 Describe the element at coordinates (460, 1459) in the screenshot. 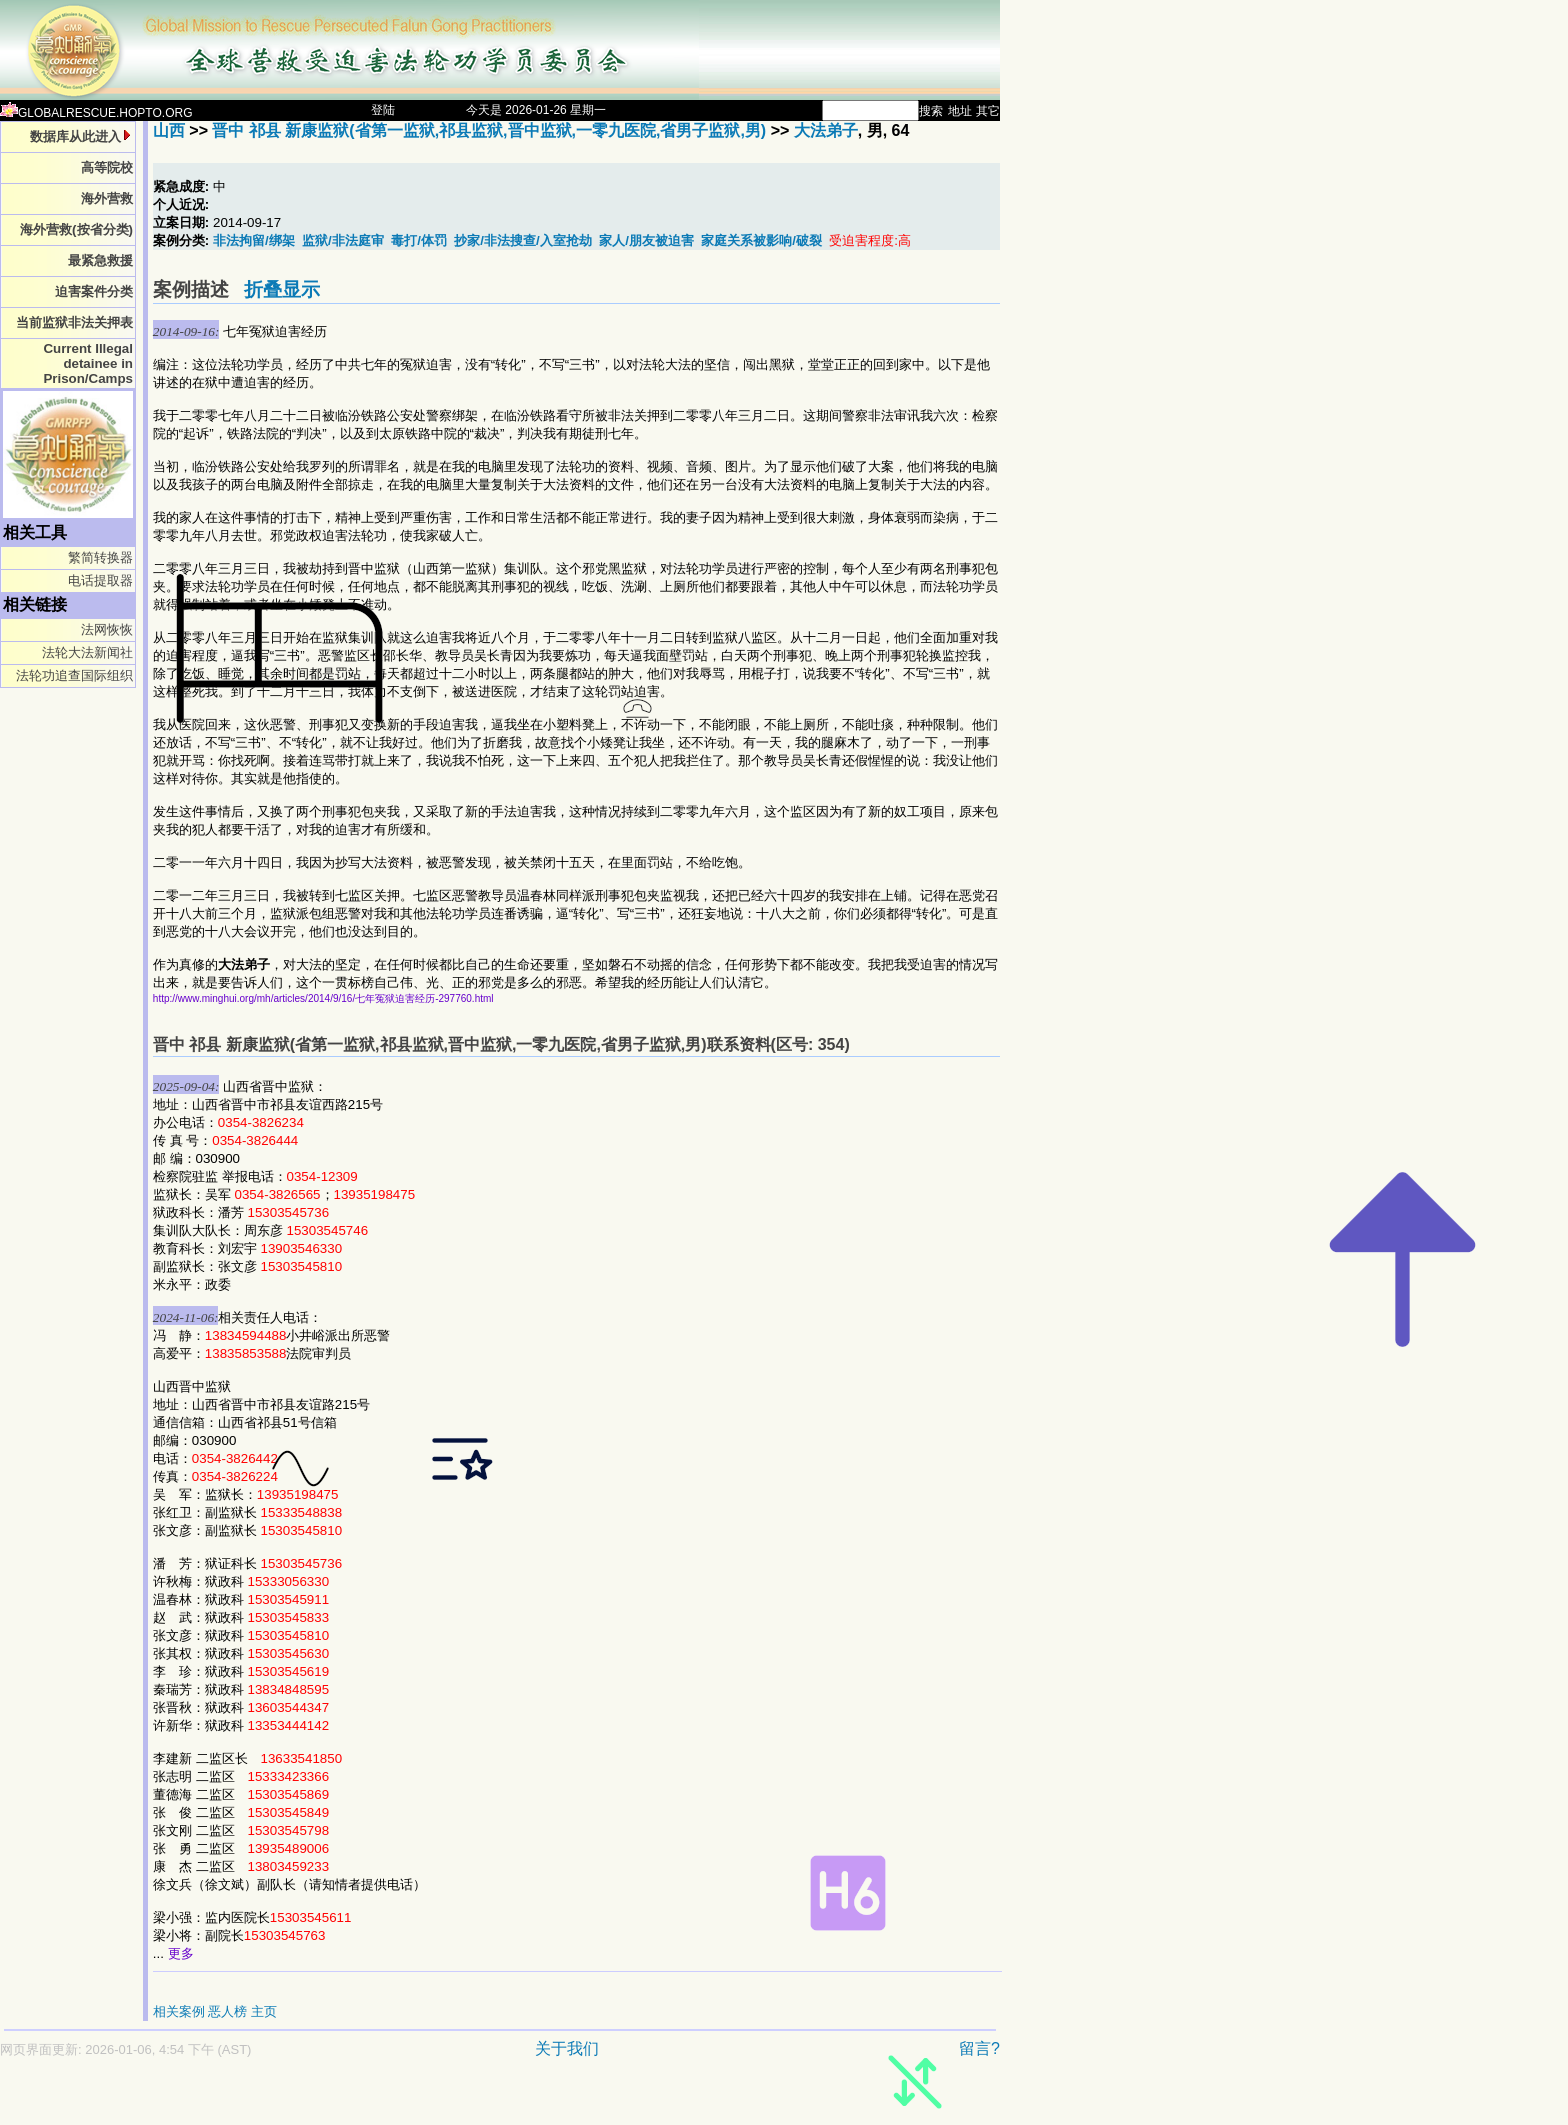

I see `view your favorites list` at that location.